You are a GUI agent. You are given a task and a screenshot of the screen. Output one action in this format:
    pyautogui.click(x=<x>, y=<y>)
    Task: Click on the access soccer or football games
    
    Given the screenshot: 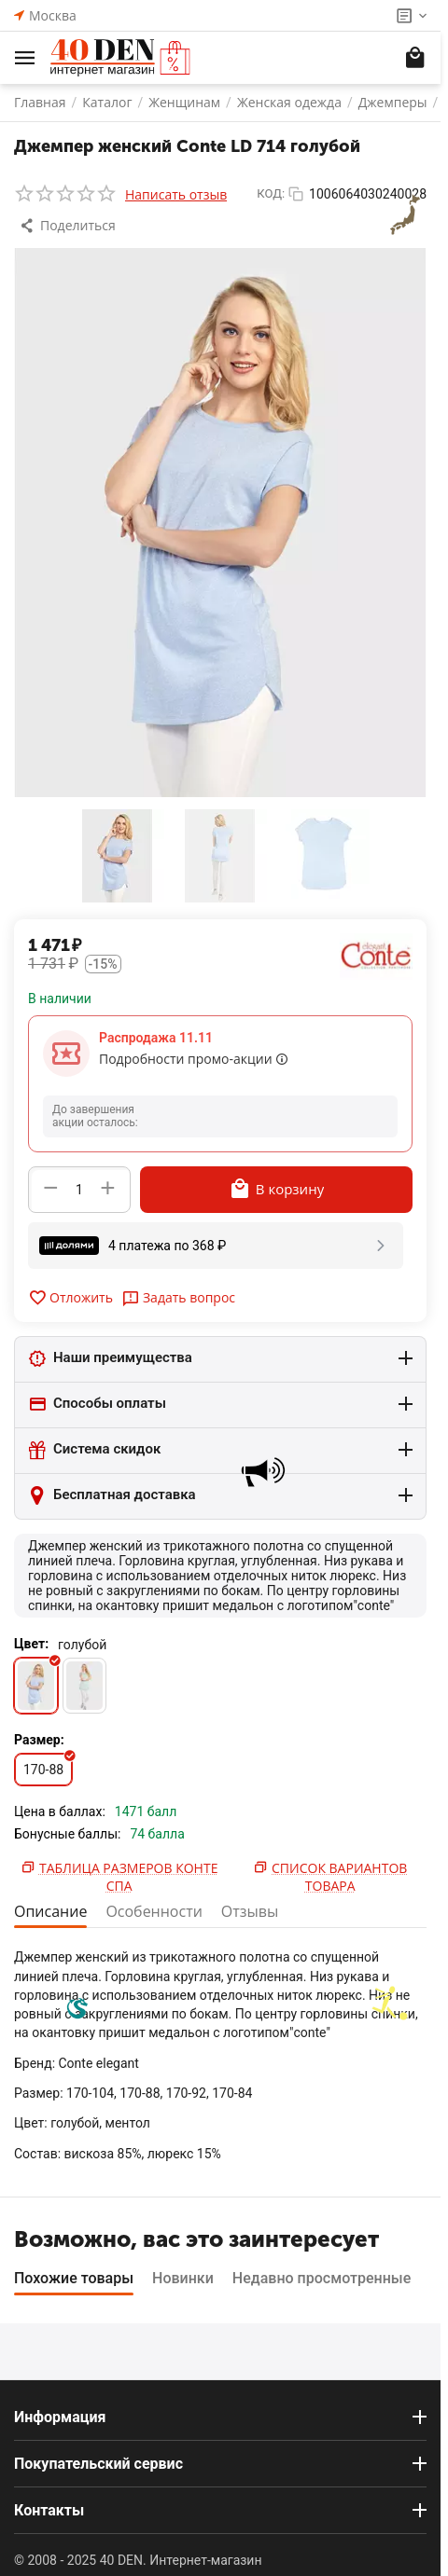 What is the action you would take?
    pyautogui.click(x=389, y=2003)
    